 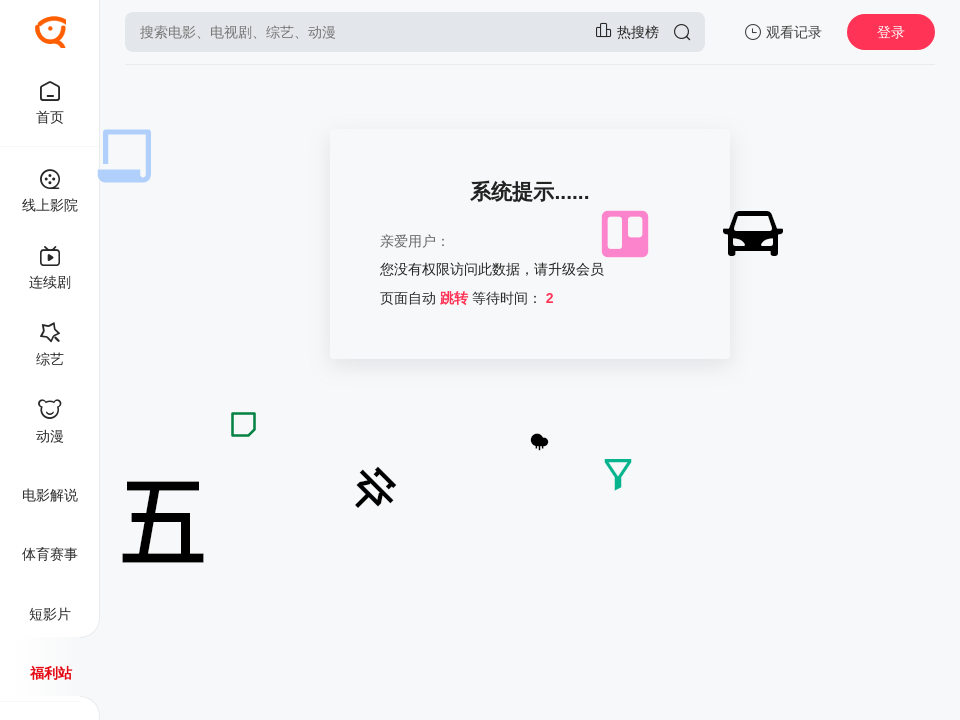 I want to click on switch to wubi input method, so click(x=163, y=522).